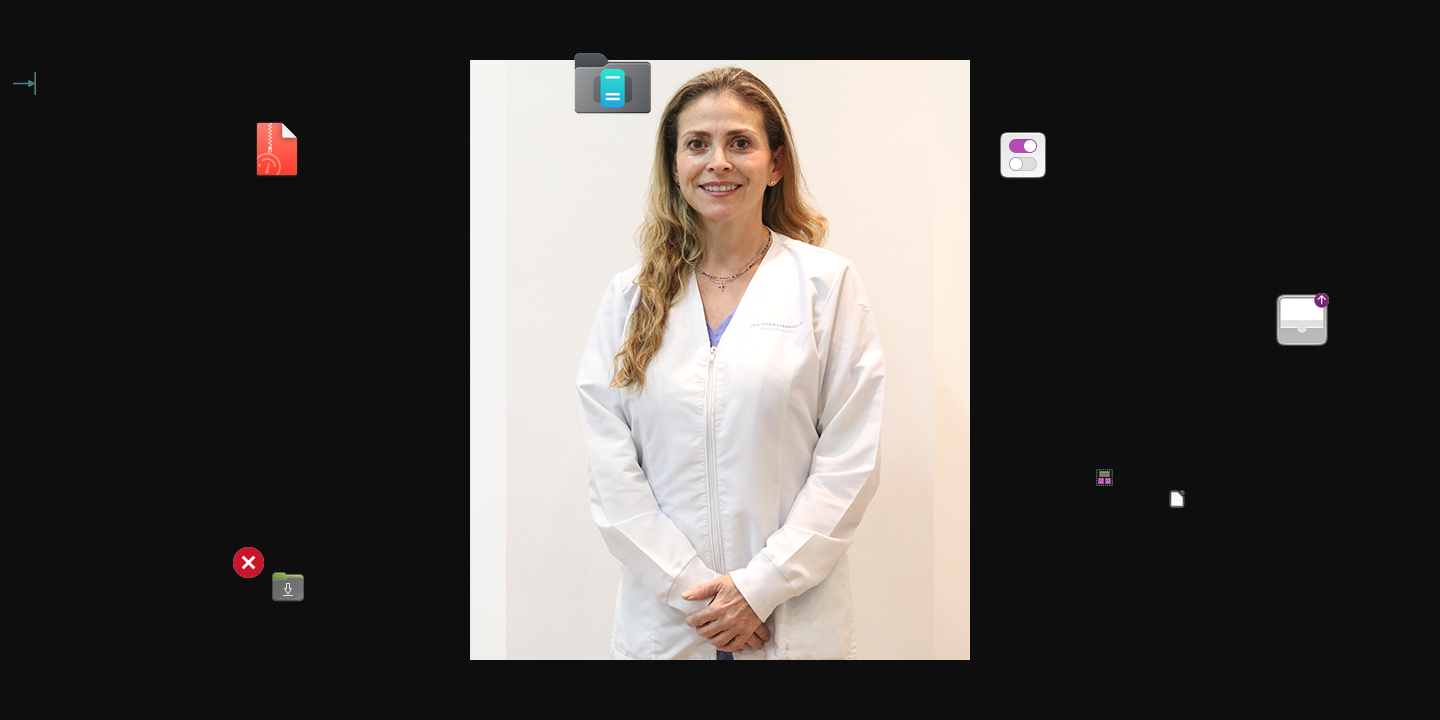 Image resolution: width=1440 pixels, height=720 pixels. Describe the element at coordinates (1104, 477) in the screenshot. I see `select all items in the current view` at that location.